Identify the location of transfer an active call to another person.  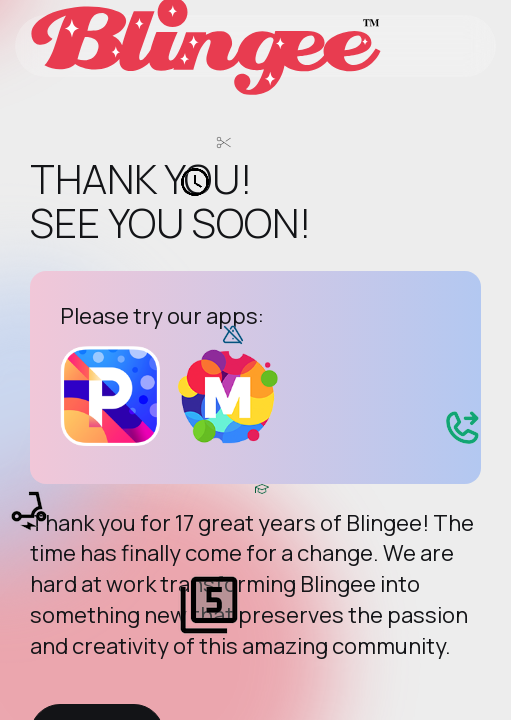
(463, 427).